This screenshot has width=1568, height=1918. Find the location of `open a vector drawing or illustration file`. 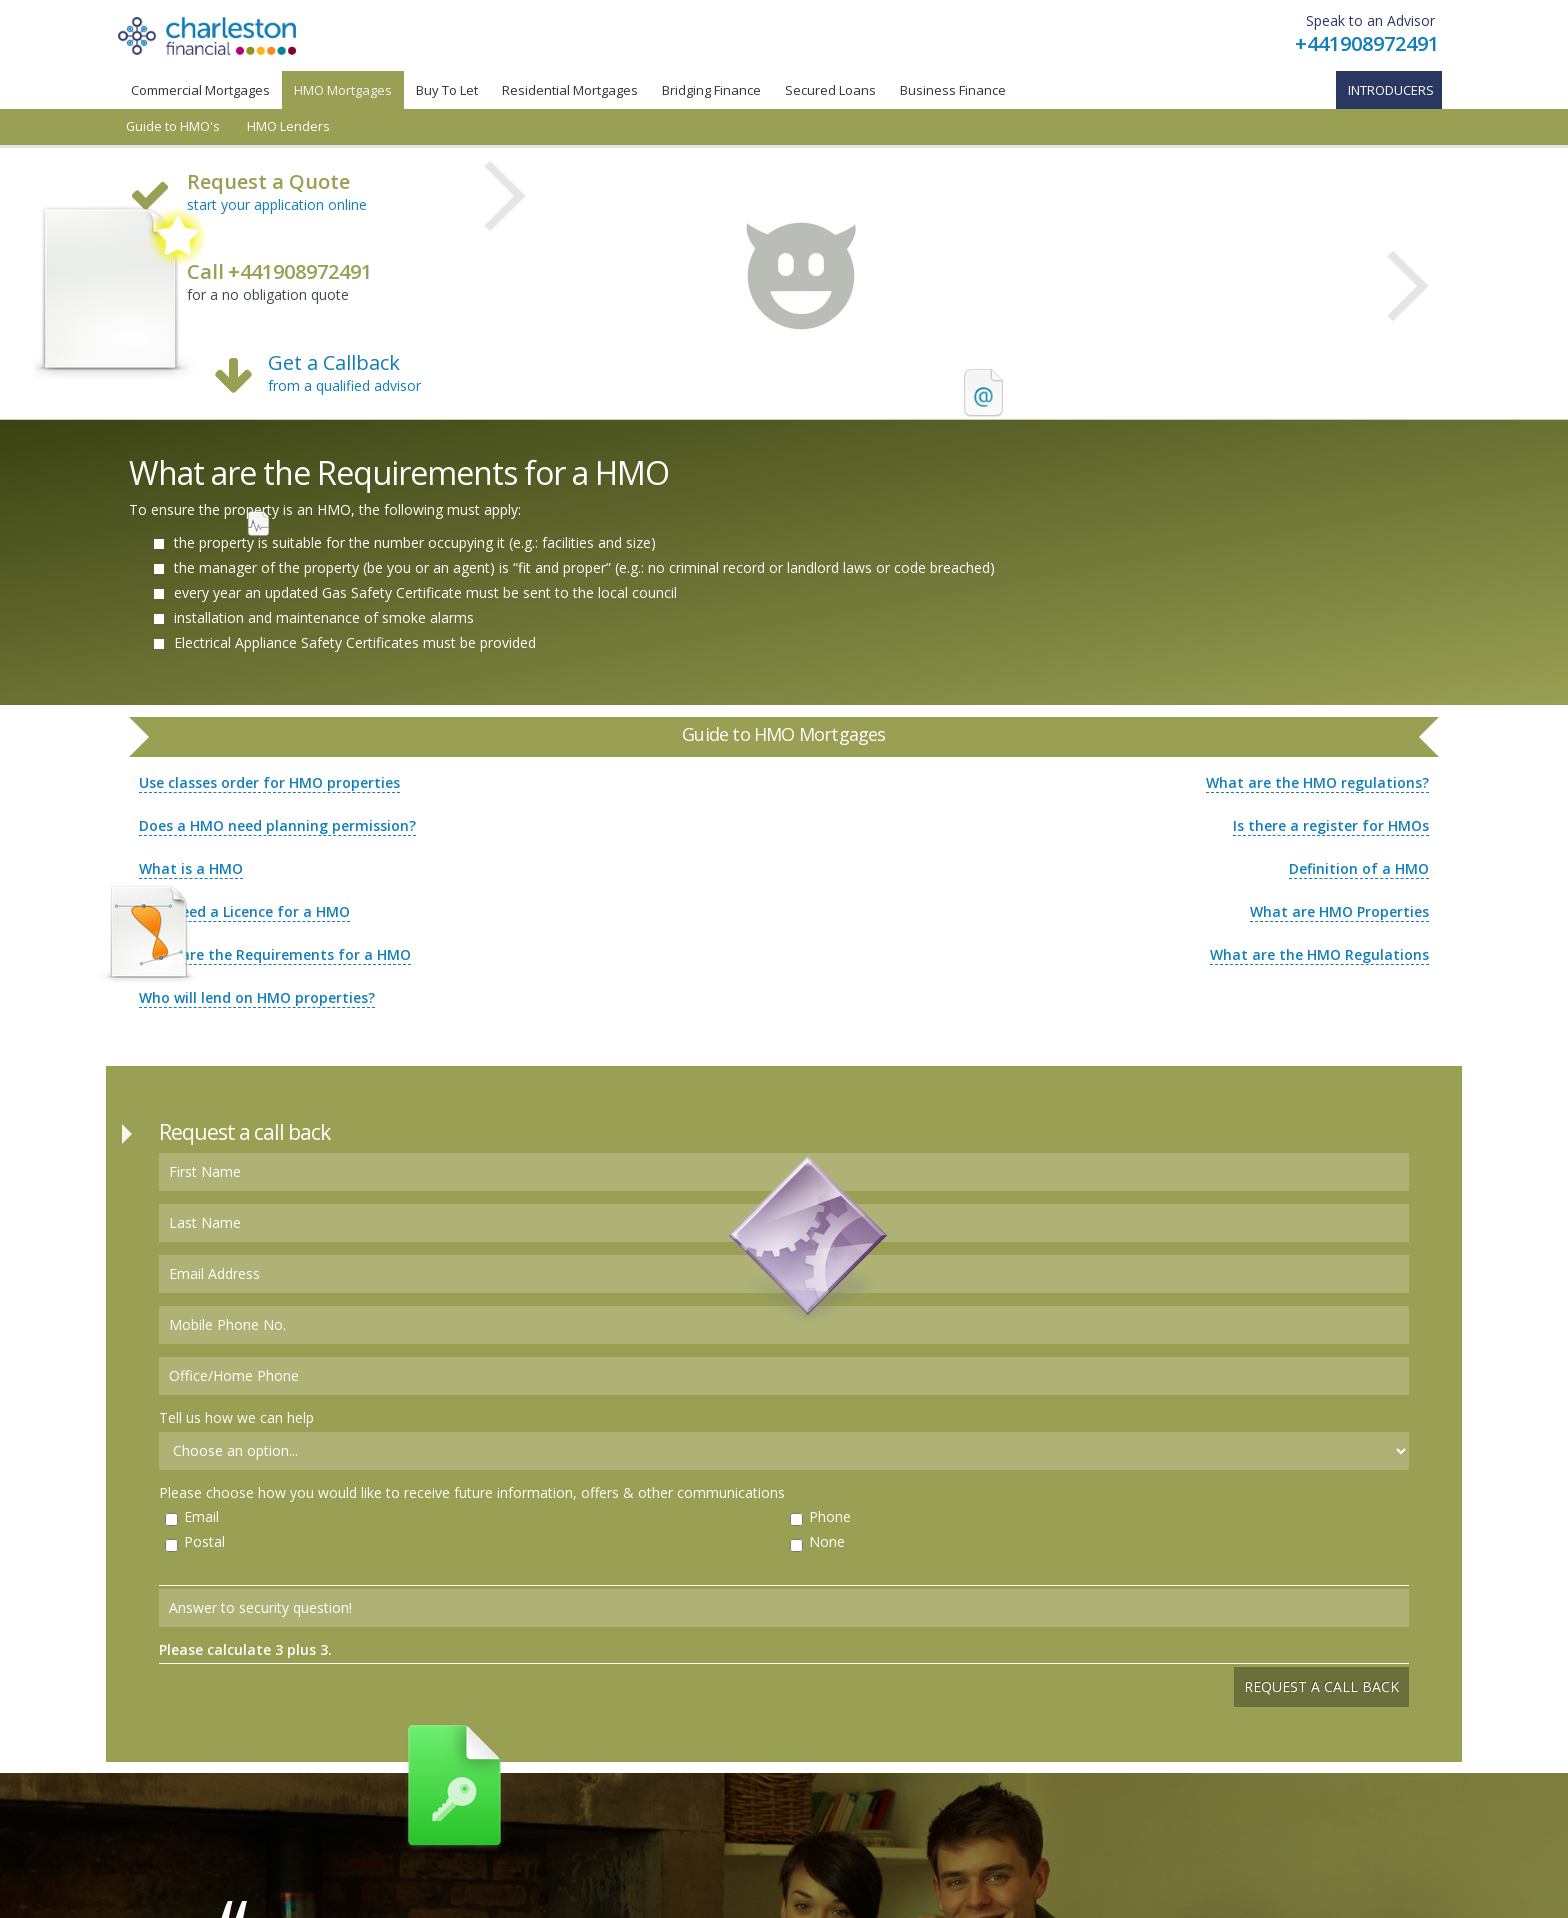

open a vector drawing or illustration file is located at coordinates (150, 931).